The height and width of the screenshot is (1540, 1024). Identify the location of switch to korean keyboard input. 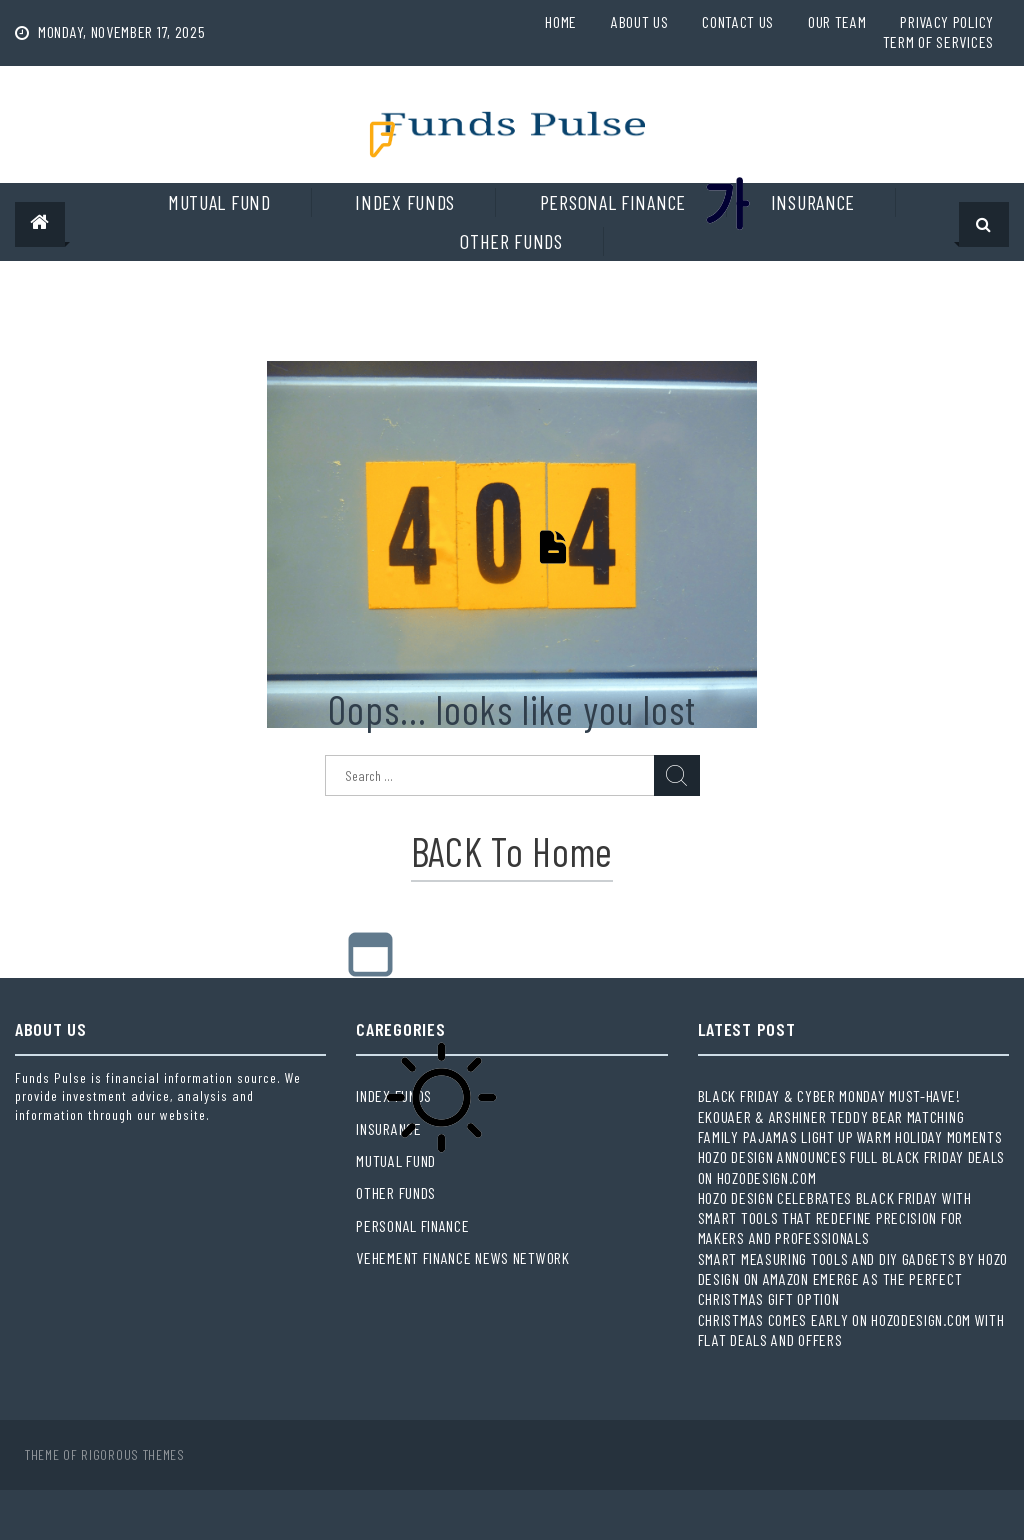
(726, 203).